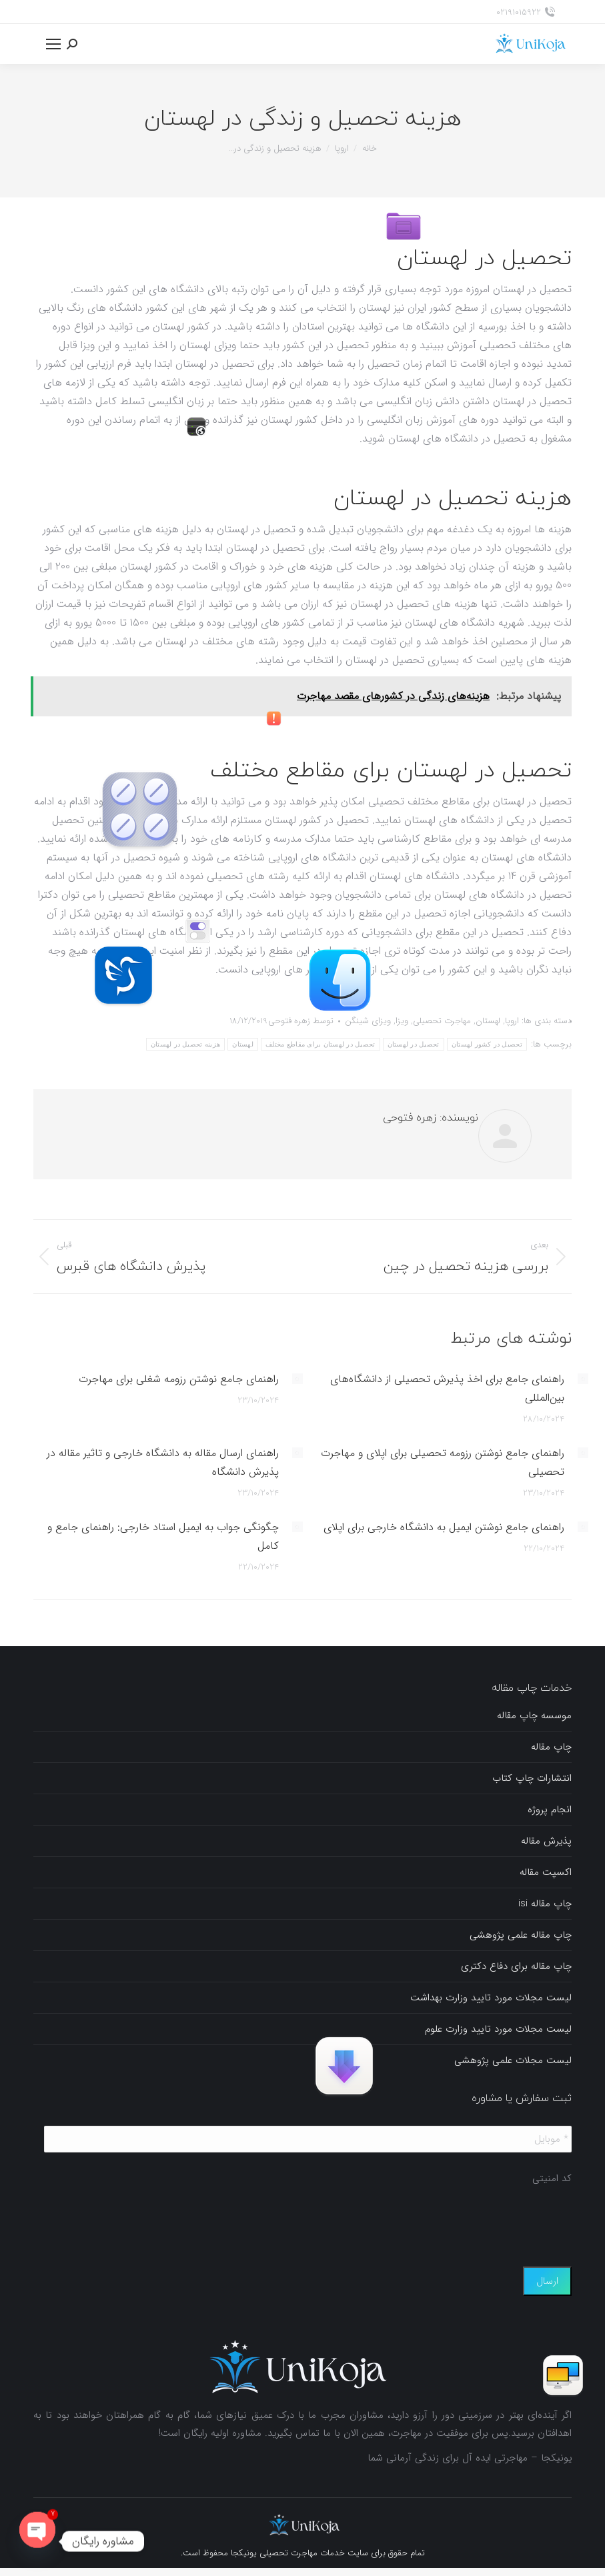 Image resolution: width=605 pixels, height=2576 pixels. Describe the element at coordinates (344, 2066) in the screenshot. I see `open fragments download manager` at that location.